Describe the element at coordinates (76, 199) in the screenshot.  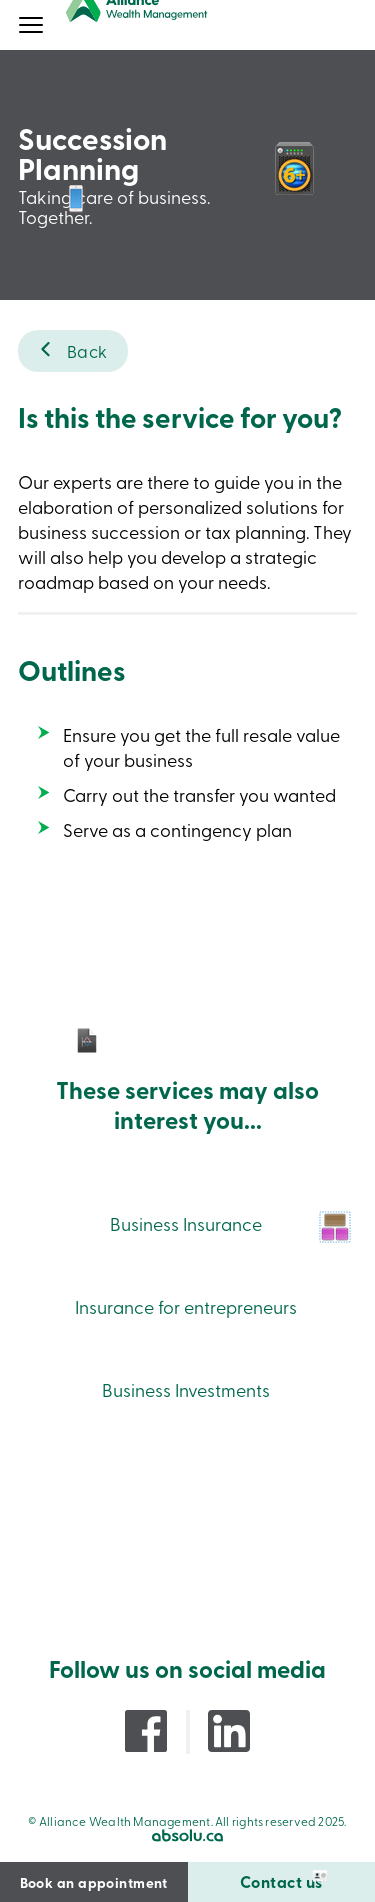
I see `iPhone SE device connected to your system` at that location.